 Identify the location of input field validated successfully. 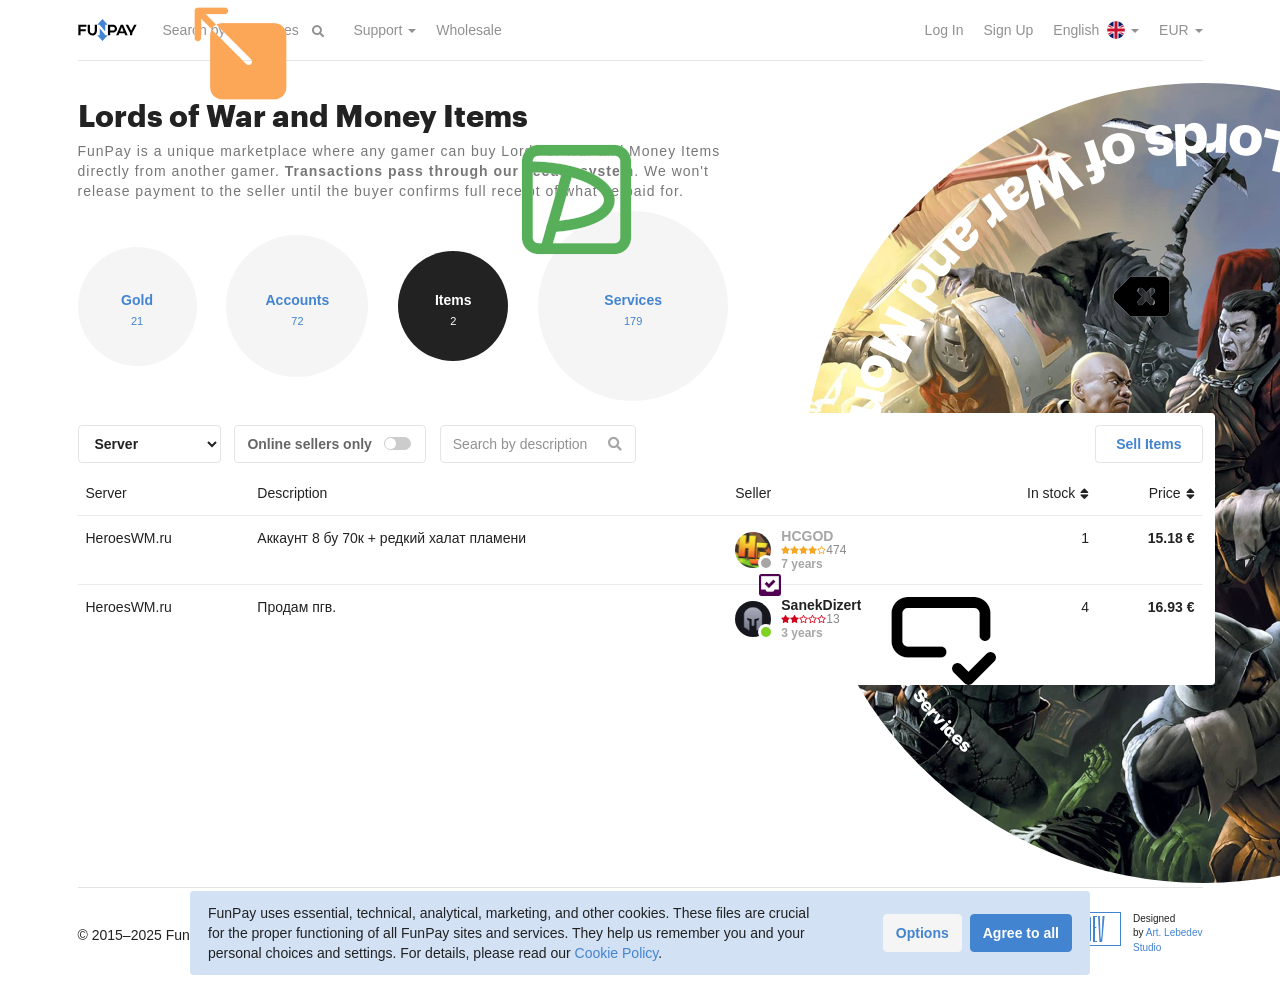
(941, 630).